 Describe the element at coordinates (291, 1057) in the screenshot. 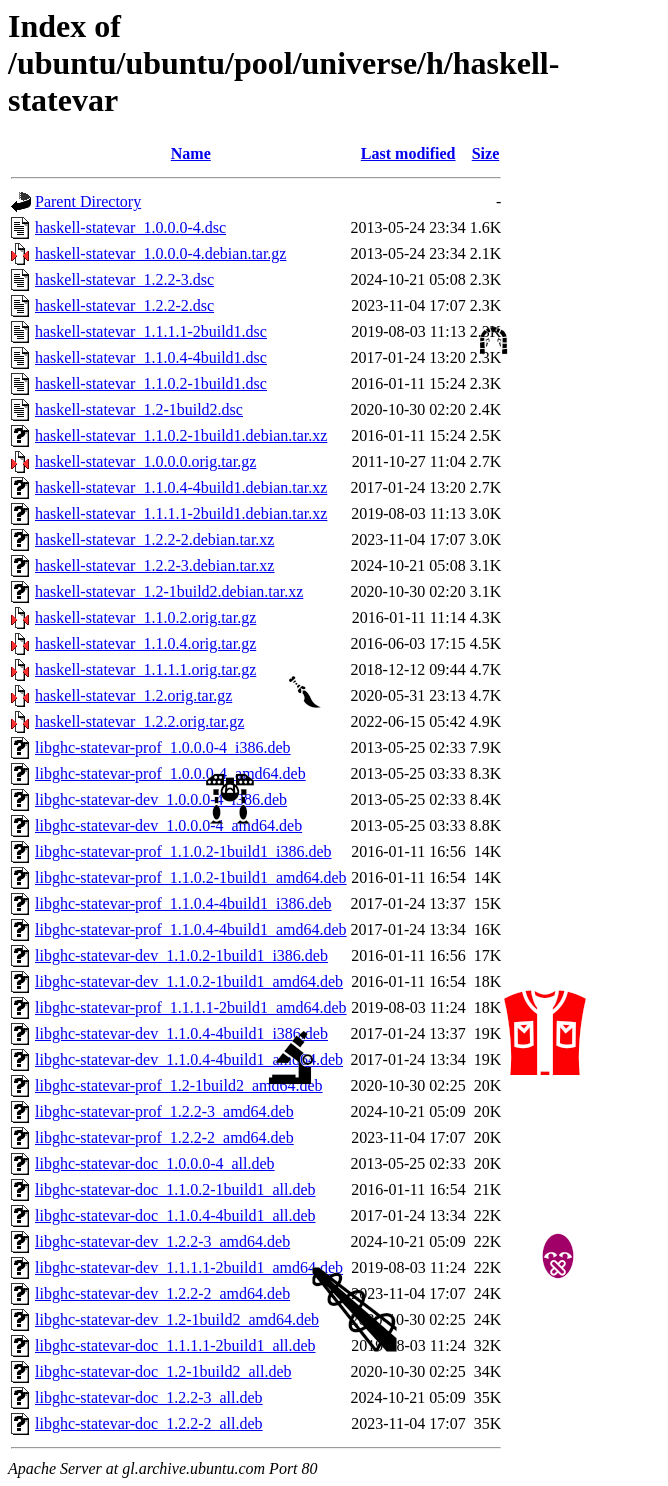

I see `access research or analysis tools` at that location.